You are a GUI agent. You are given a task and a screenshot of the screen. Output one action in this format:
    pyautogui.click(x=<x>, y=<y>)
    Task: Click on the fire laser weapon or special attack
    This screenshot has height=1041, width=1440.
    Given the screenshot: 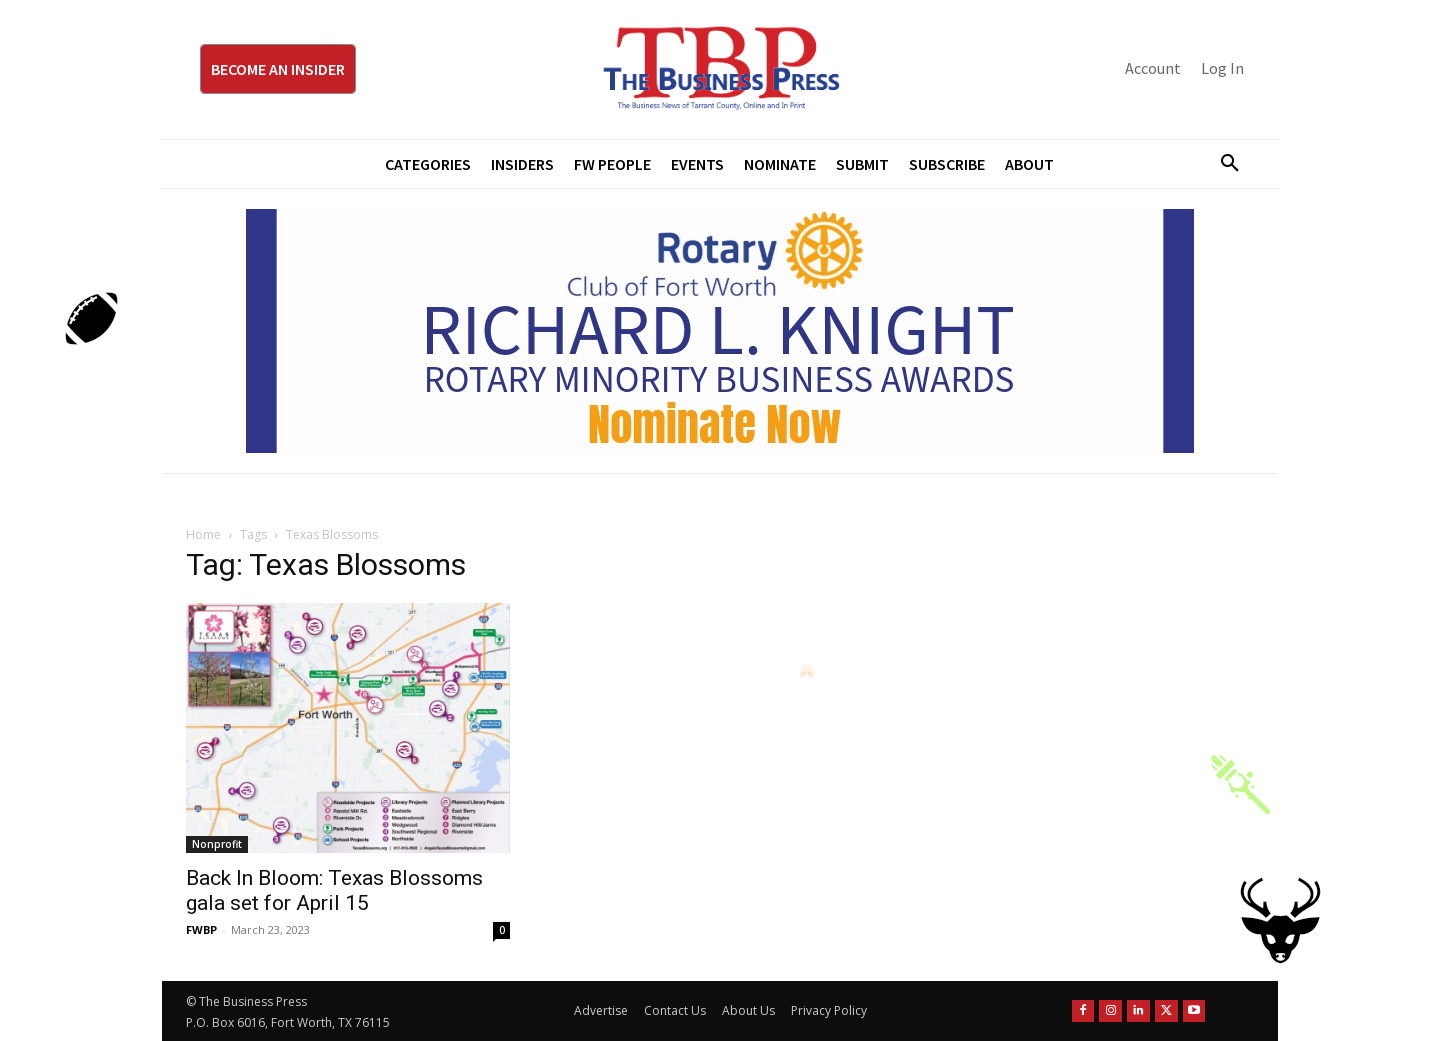 What is the action you would take?
    pyautogui.click(x=1240, y=784)
    